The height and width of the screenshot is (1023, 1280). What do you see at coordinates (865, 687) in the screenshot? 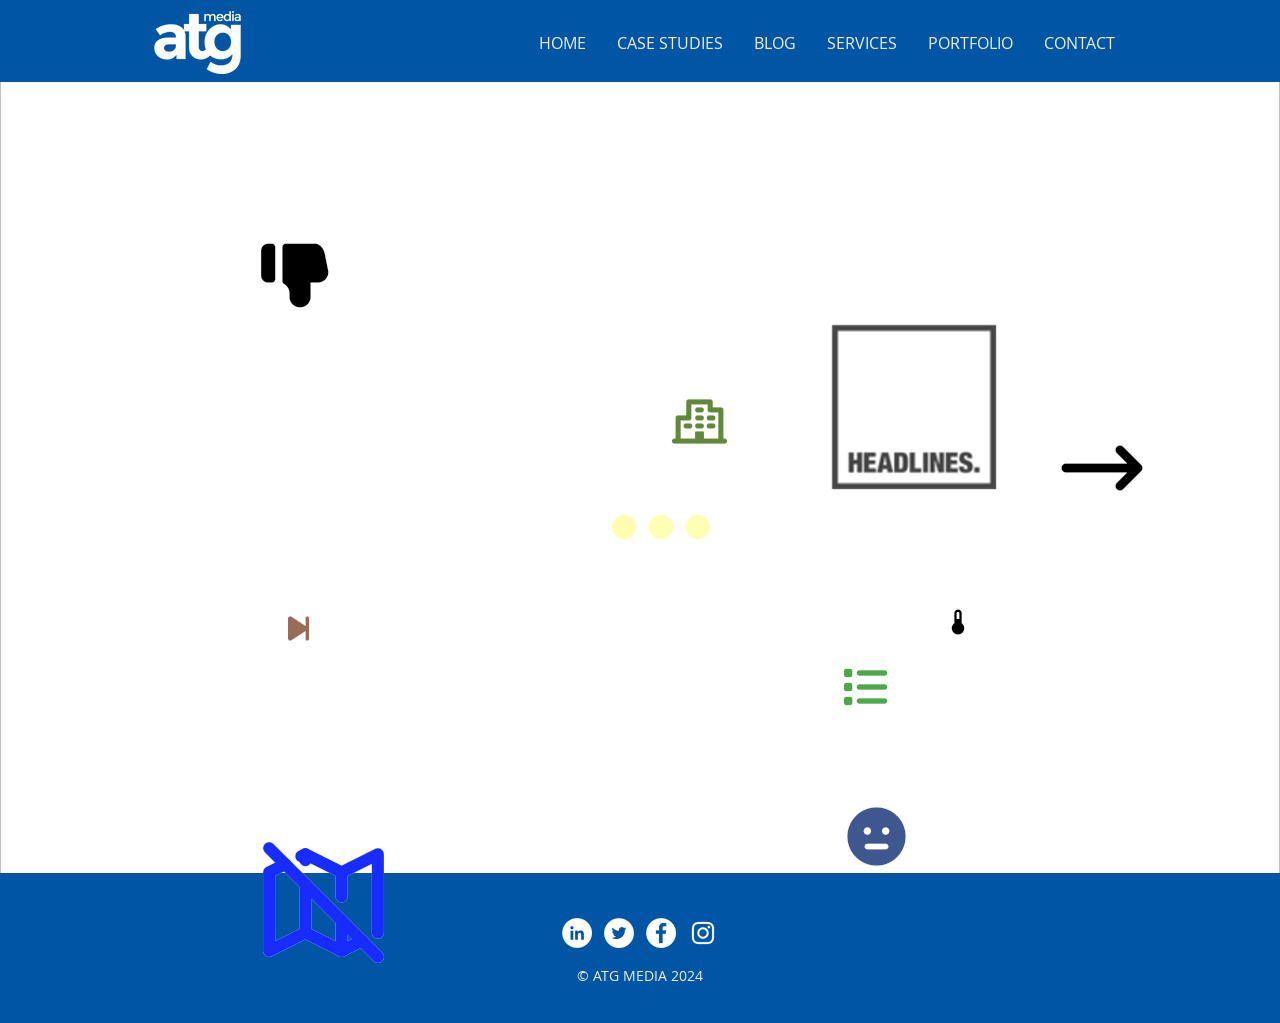
I see `view items in list format` at bounding box center [865, 687].